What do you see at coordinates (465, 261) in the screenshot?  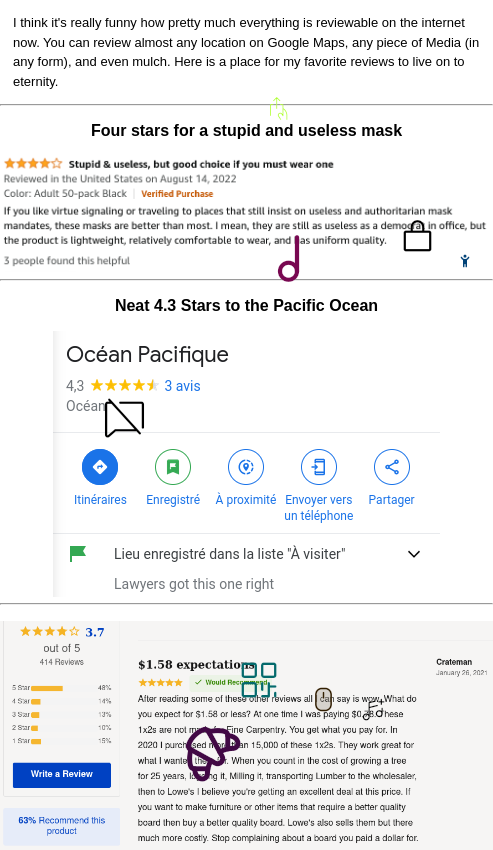 I see `indicates child-friendly content or features` at bounding box center [465, 261].